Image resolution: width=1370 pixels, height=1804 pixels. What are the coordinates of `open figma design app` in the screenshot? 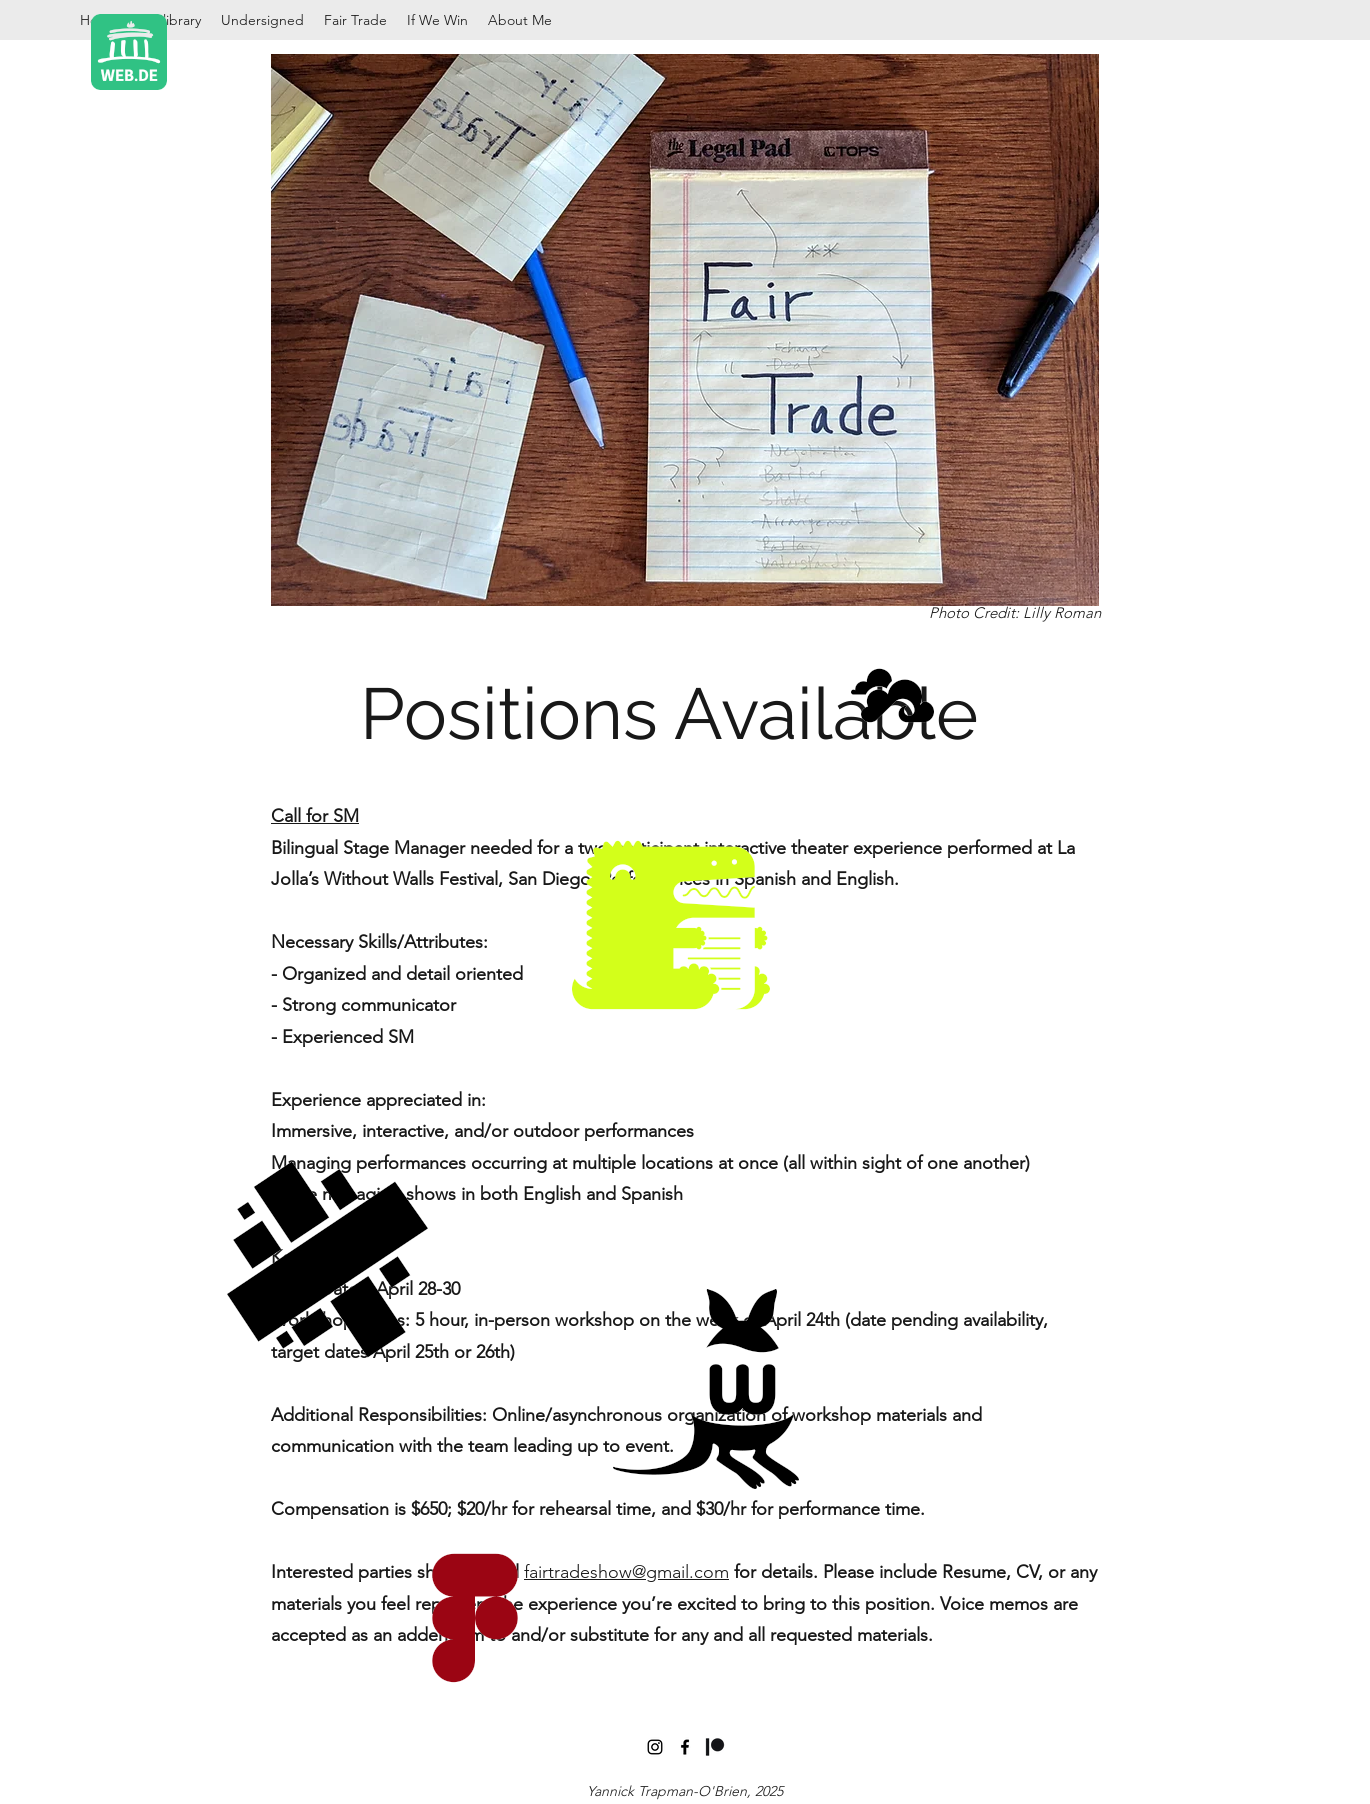 It's located at (475, 1618).